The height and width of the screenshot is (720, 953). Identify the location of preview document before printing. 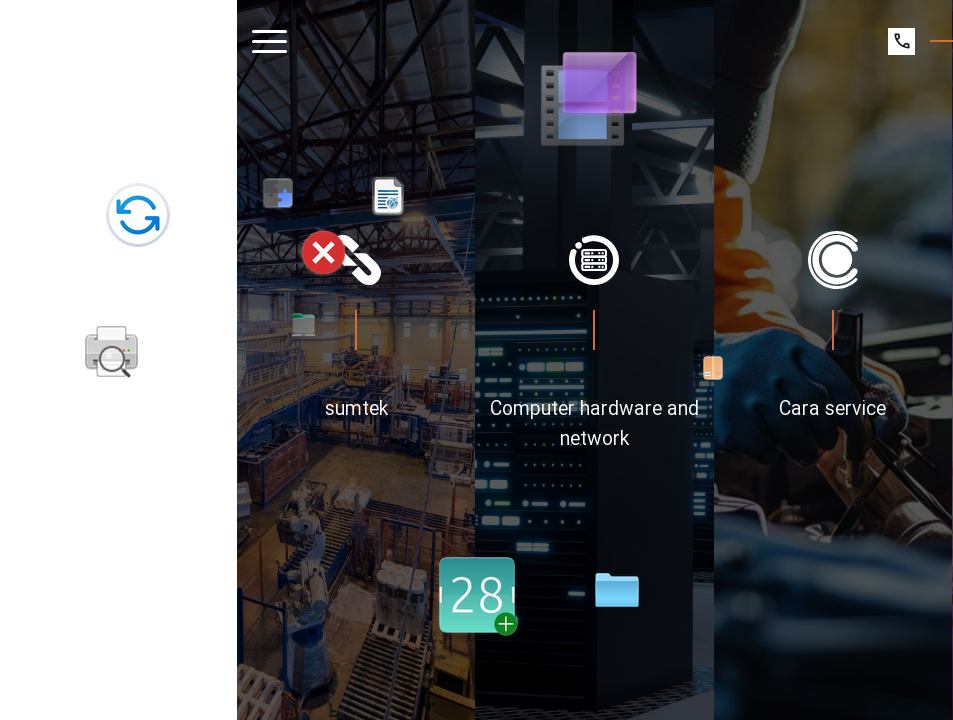
(111, 351).